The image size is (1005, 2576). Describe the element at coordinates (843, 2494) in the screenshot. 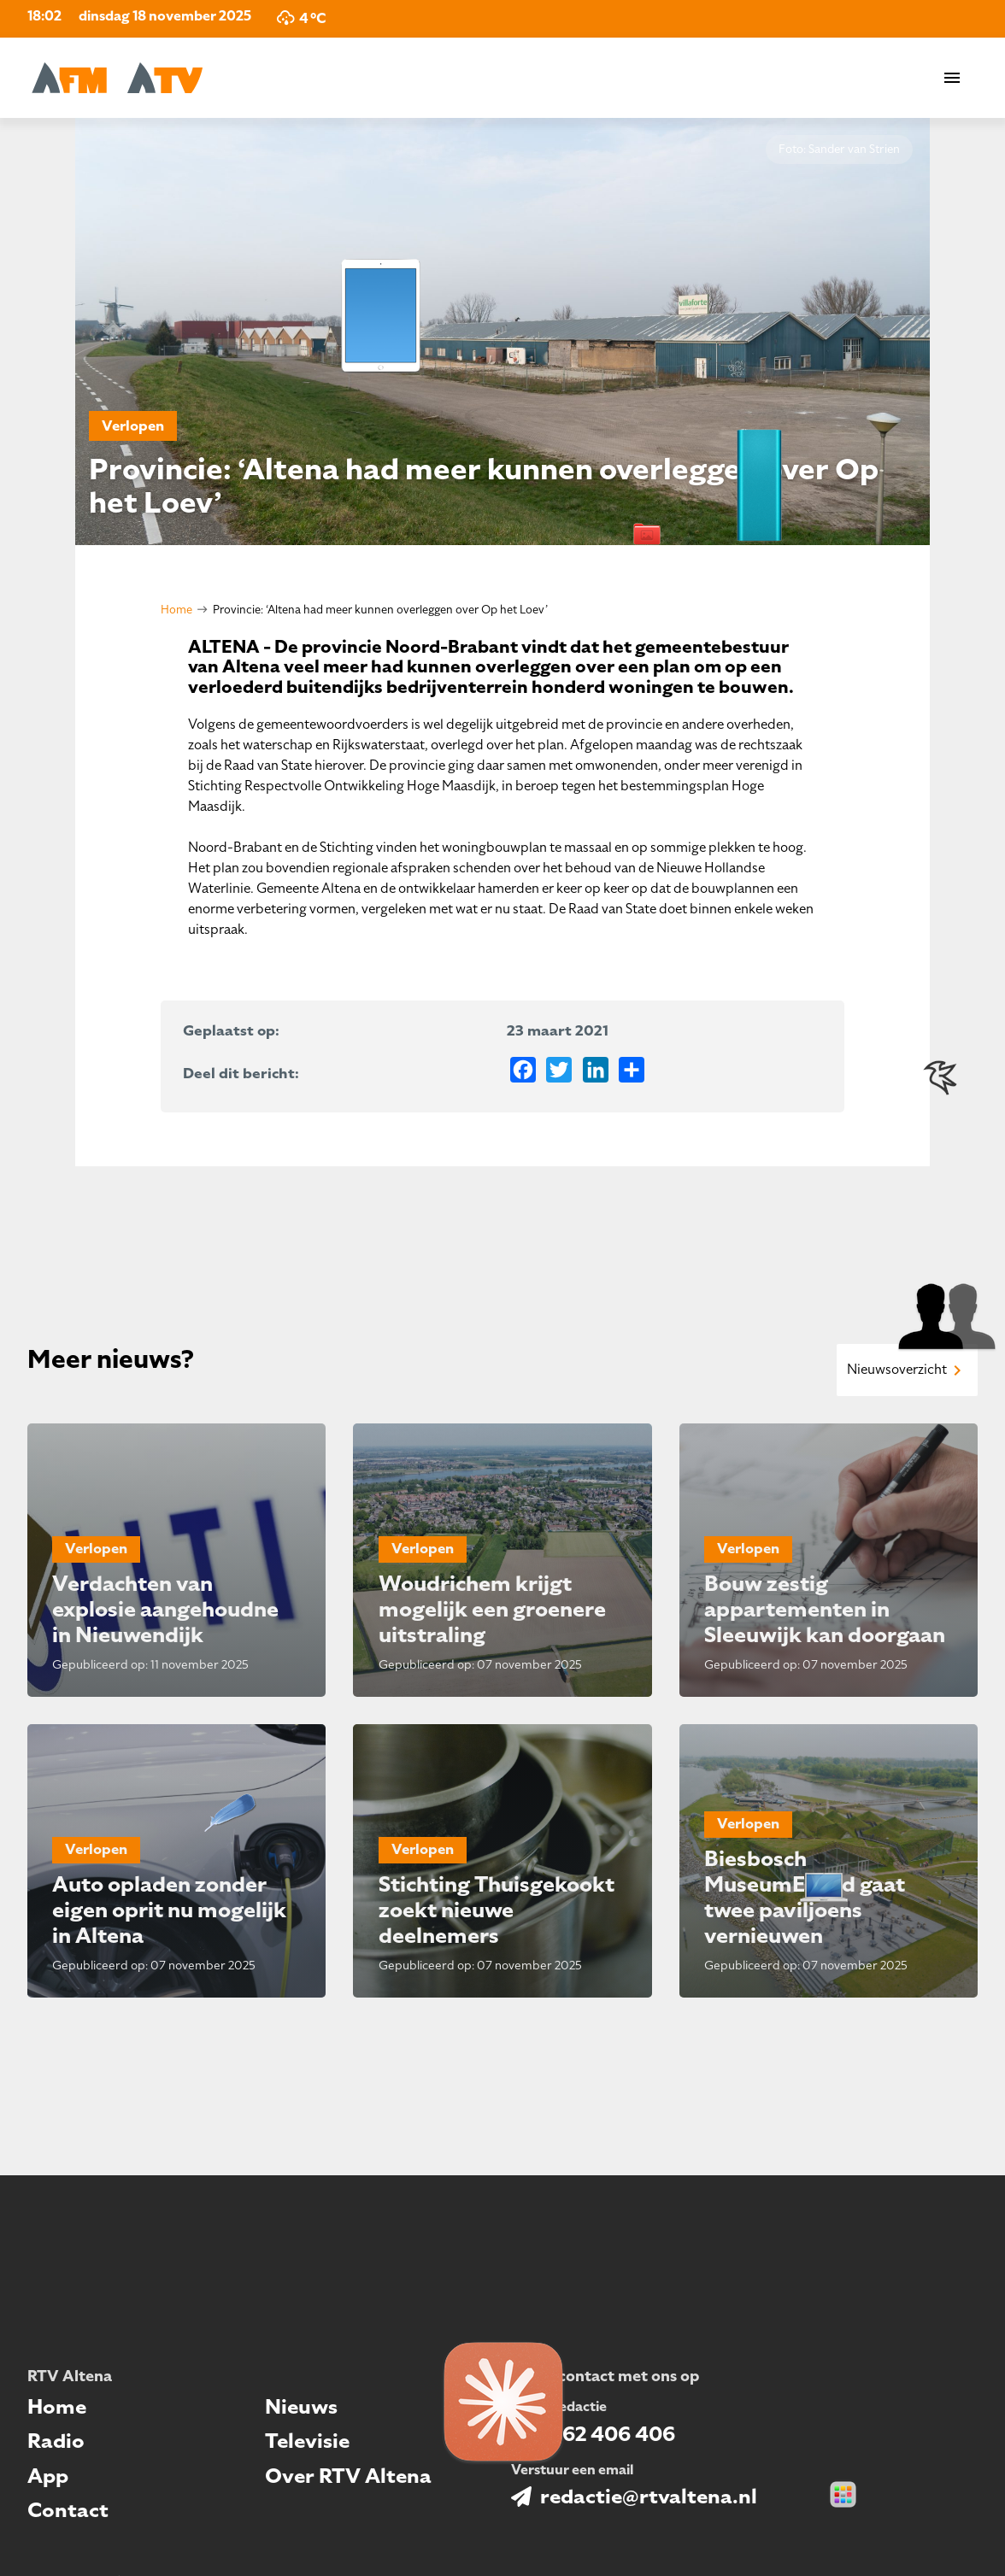

I see `open the app launcher to view all applications` at that location.